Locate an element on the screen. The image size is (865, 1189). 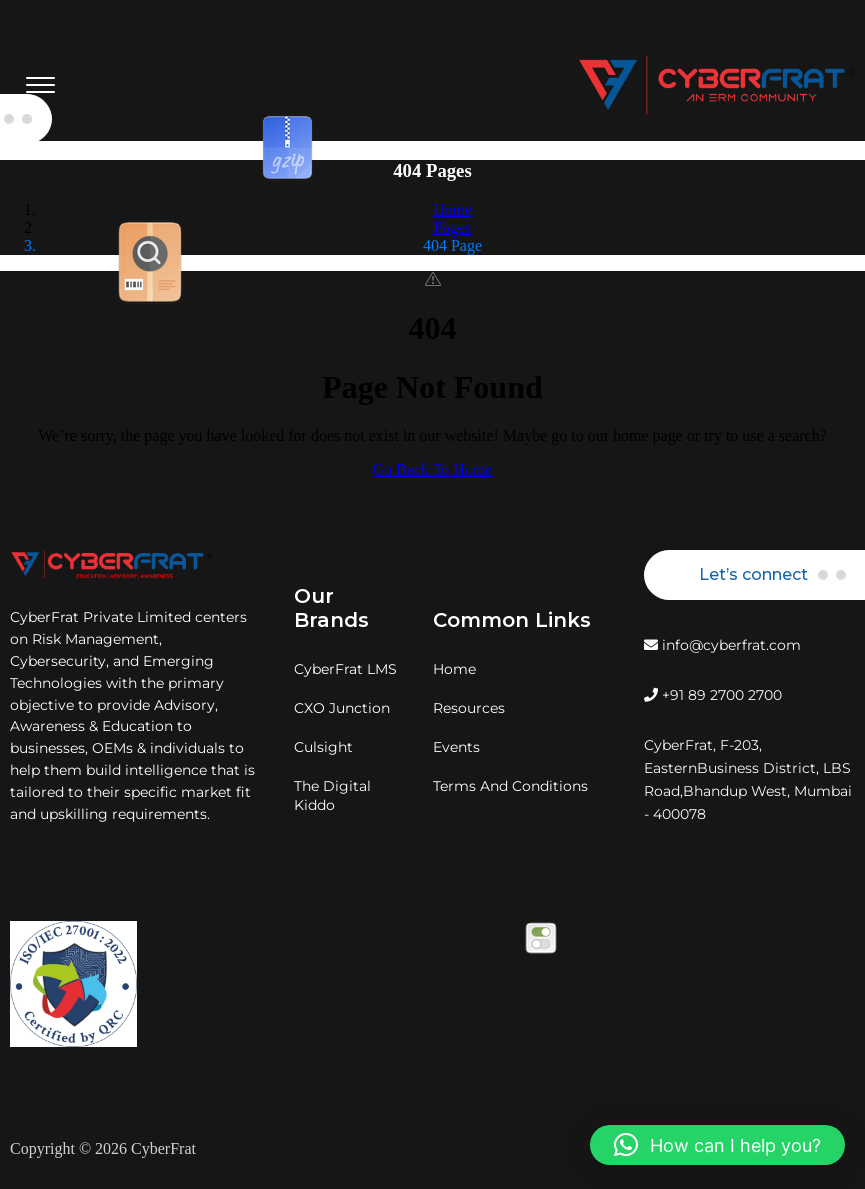
open gnome tweaks to customize system settings is located at coordinates (541, 938).